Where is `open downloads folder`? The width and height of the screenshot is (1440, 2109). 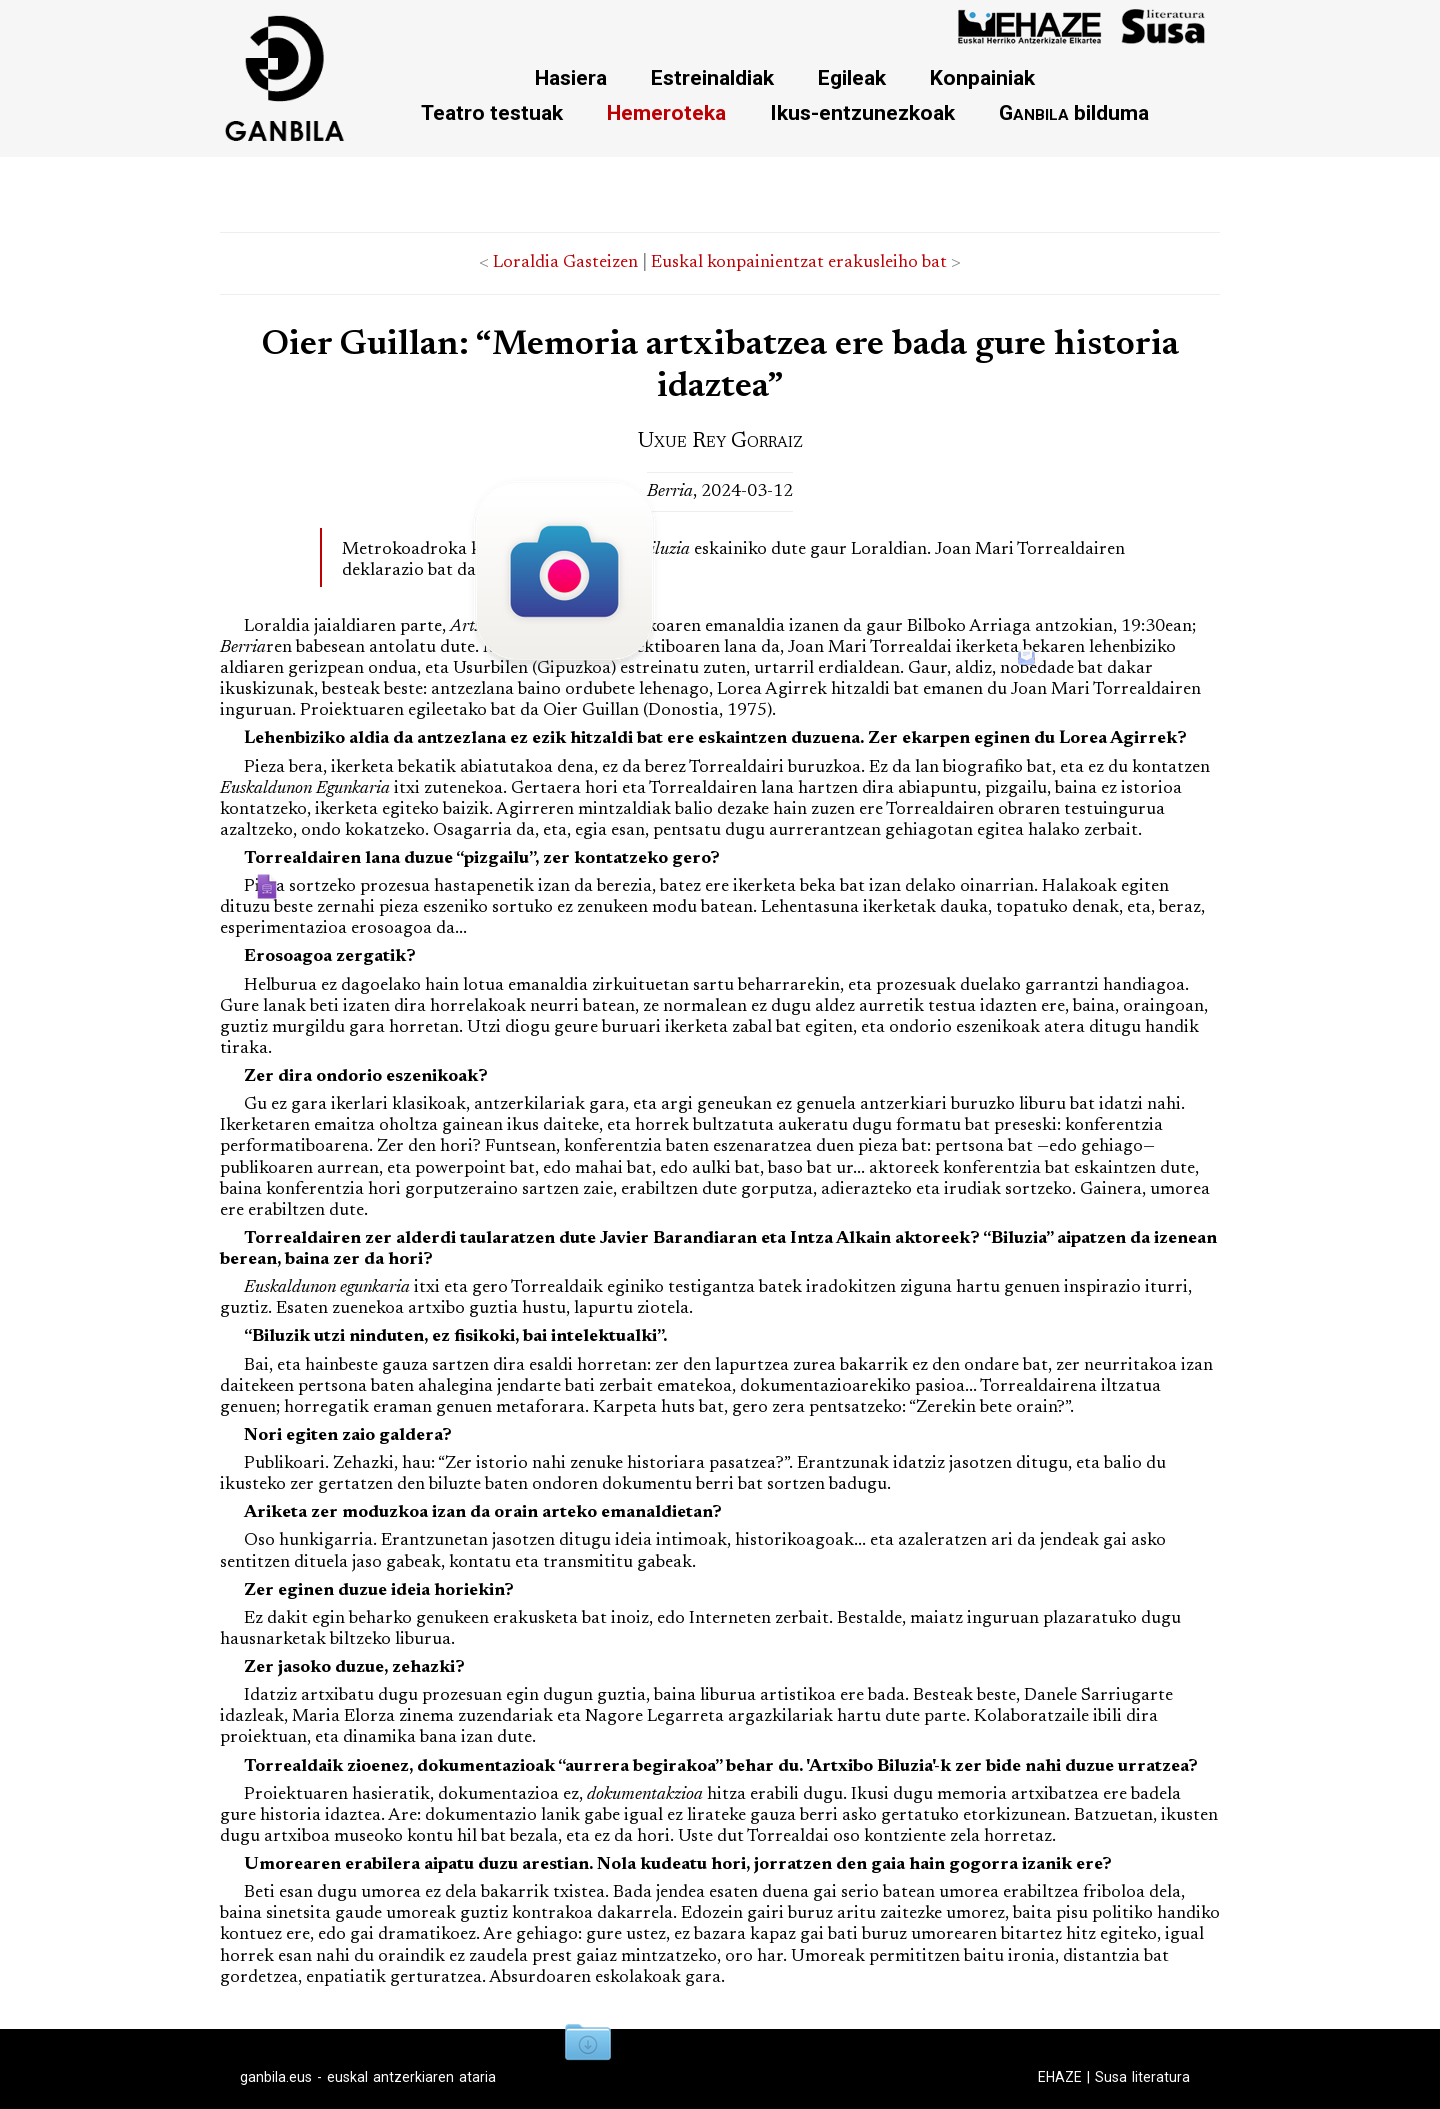
open downloads folder is located at coordinates (588, 2042).